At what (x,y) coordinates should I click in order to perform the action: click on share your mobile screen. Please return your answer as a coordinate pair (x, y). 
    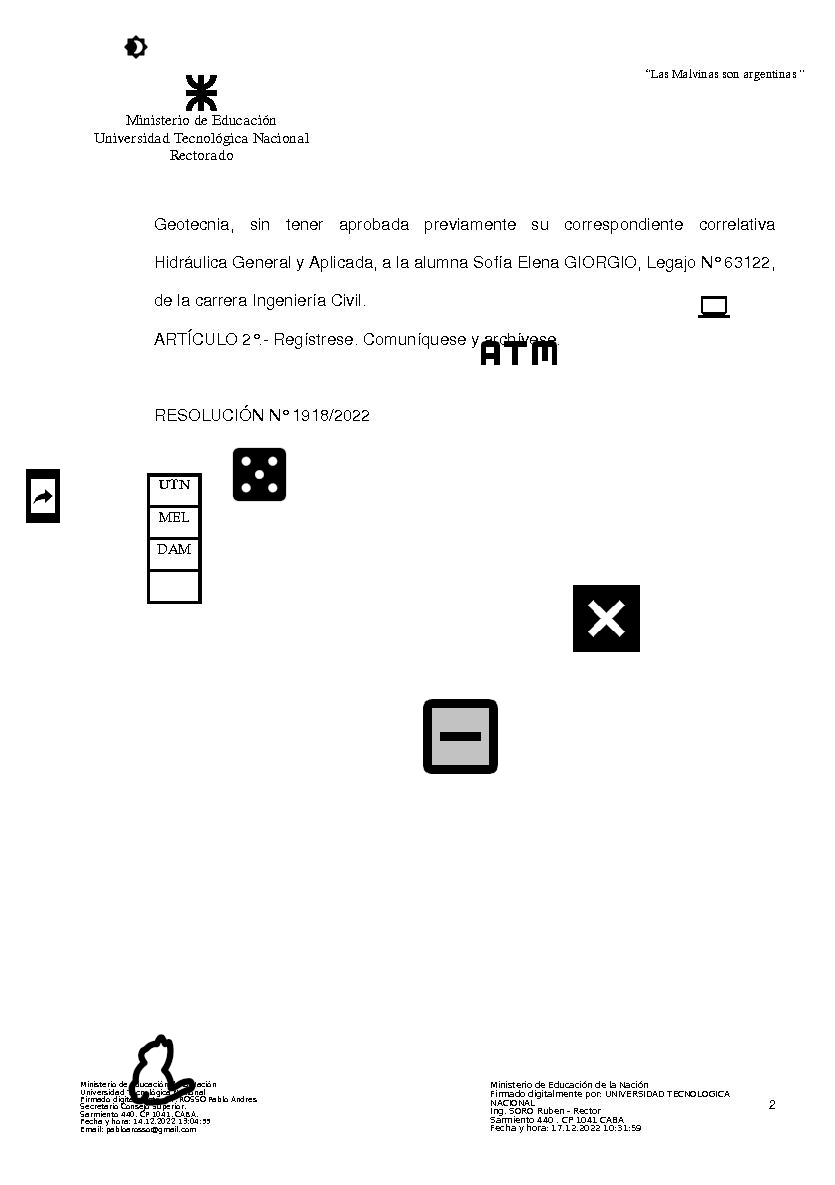
    Looking at the image, I should click on (43, 496).